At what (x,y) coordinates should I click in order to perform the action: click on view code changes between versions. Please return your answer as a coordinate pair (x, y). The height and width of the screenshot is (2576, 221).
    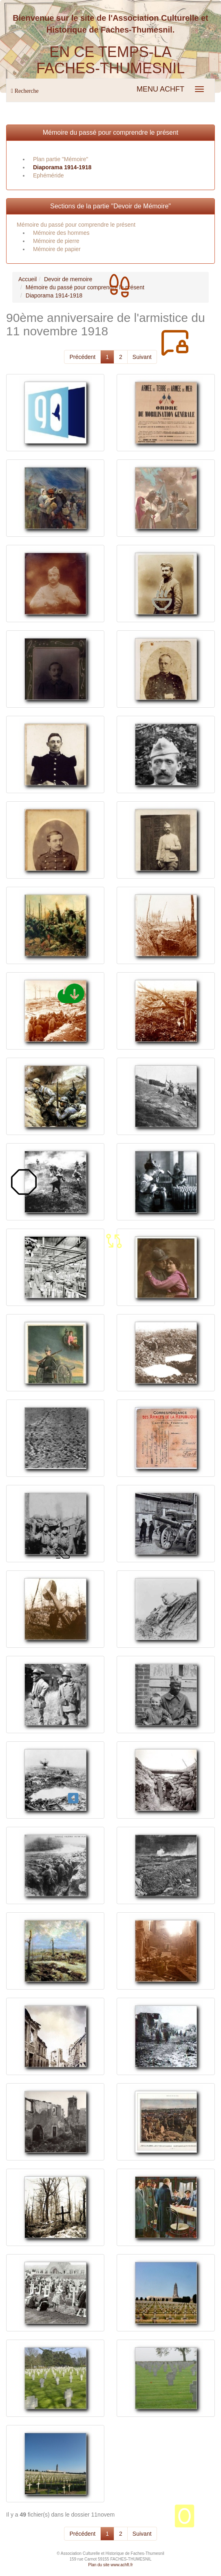
    Looking at the image, I should click on (114, 1241).